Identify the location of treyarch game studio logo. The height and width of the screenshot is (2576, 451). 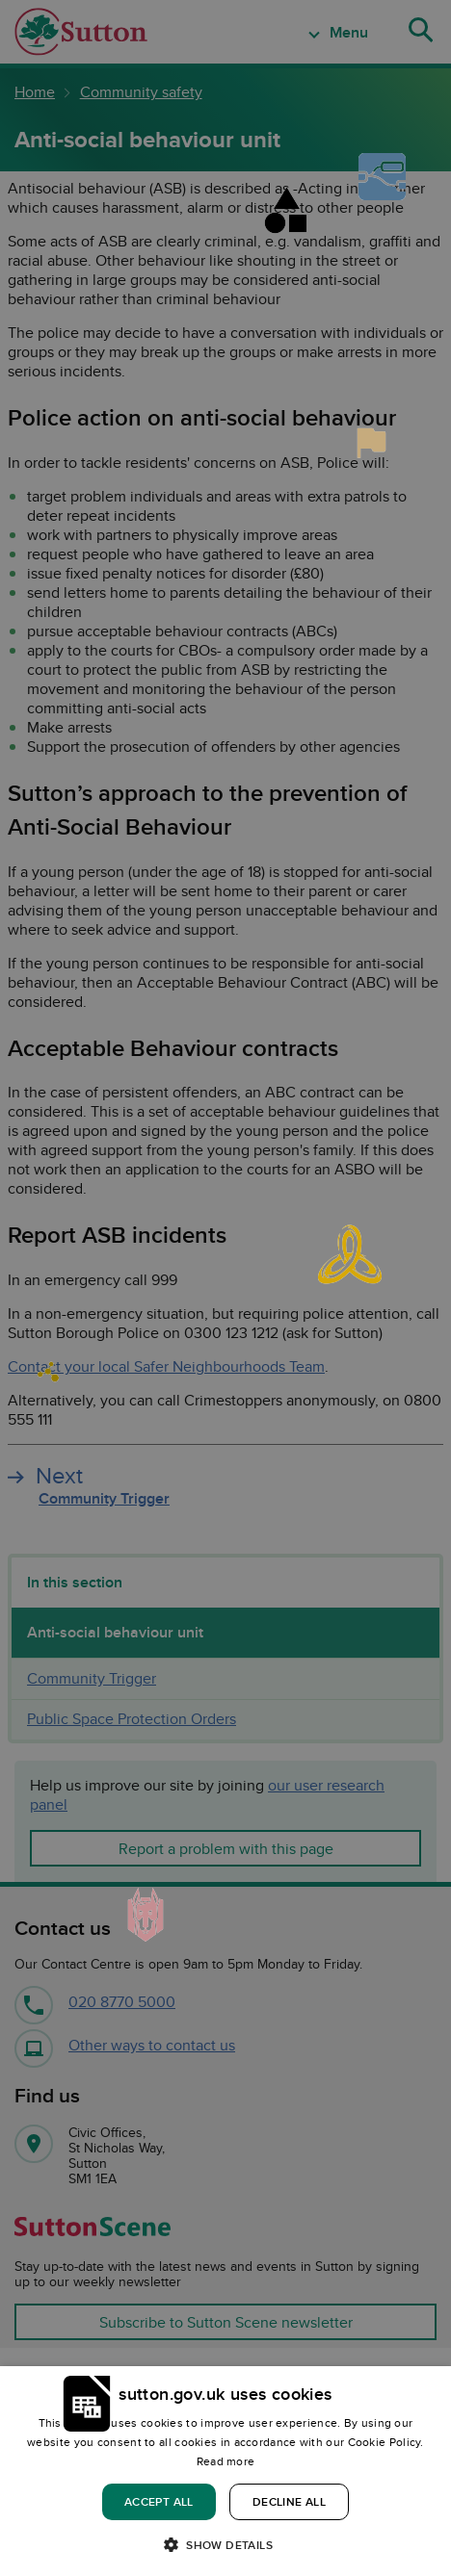
(350, 1254).